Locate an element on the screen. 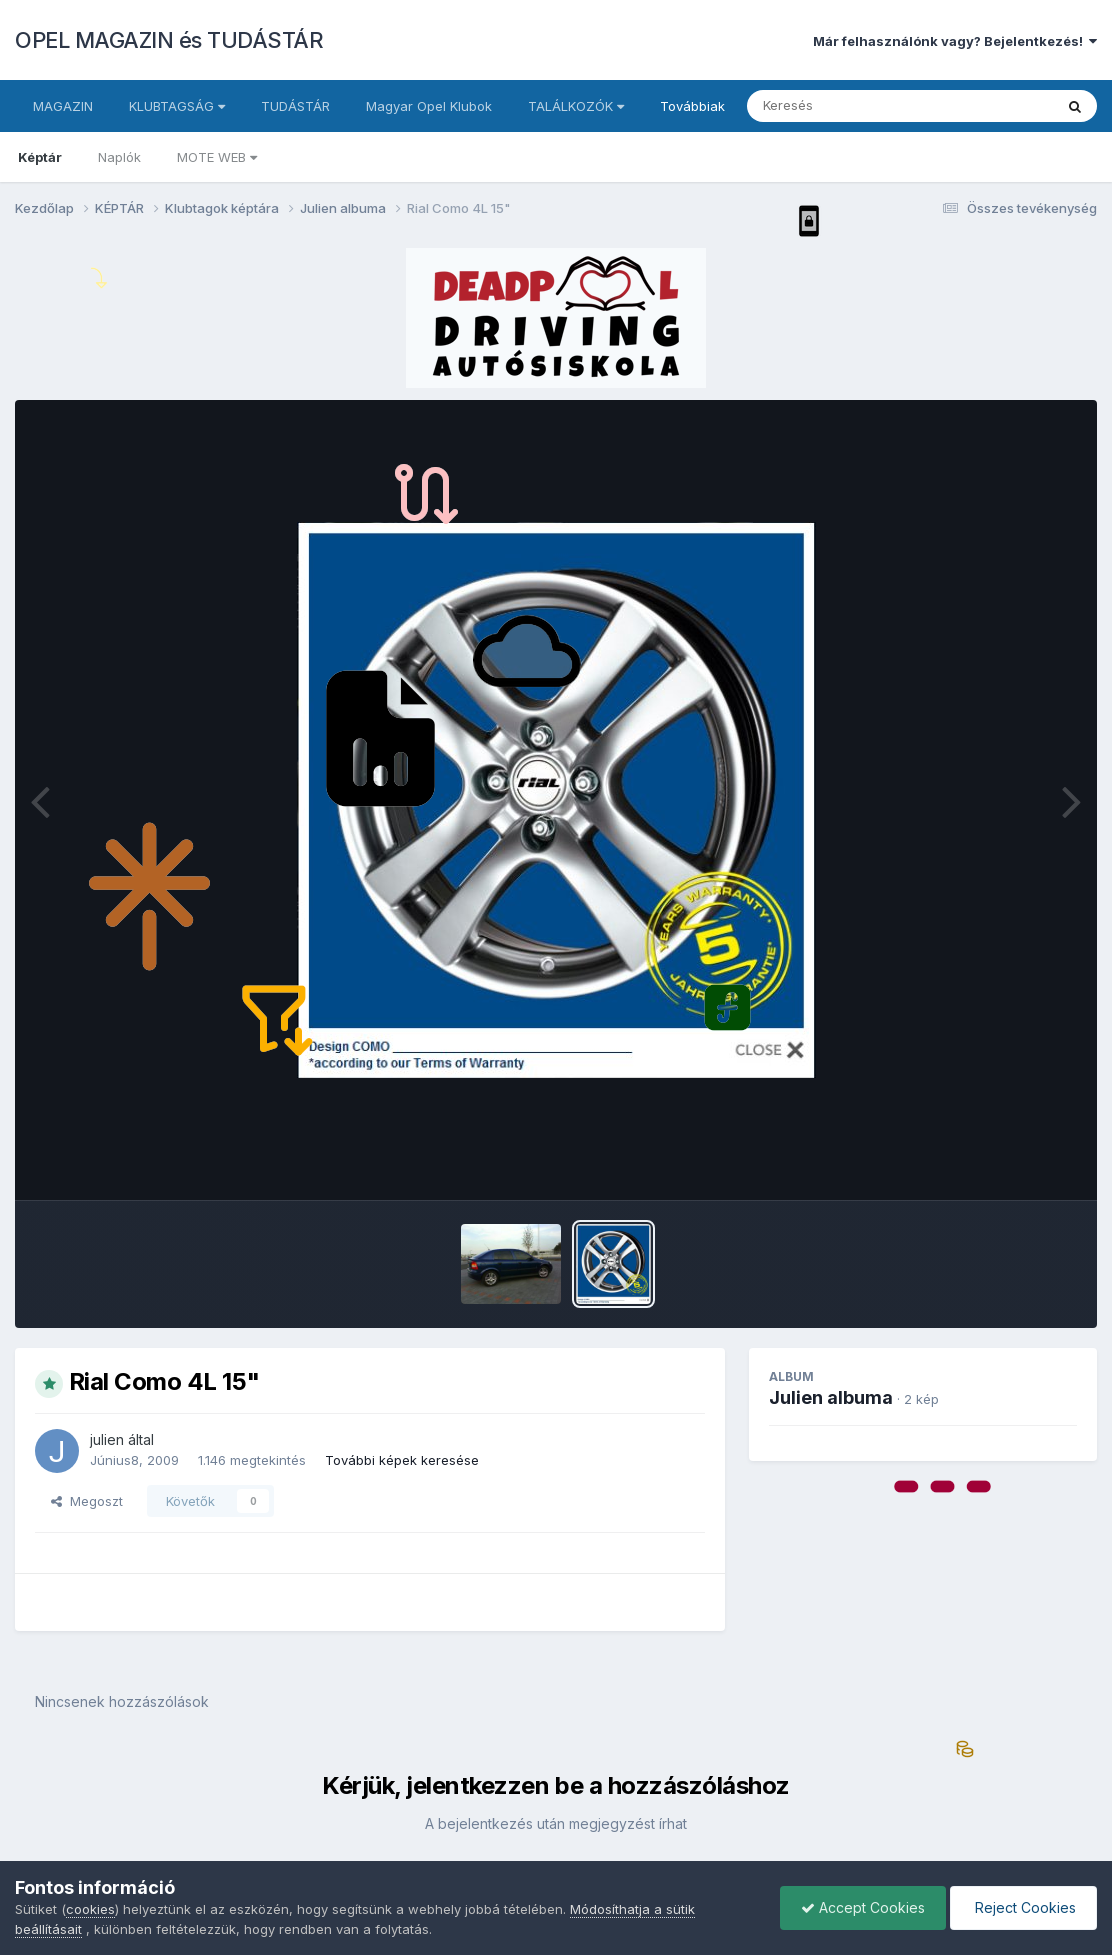  navigate to the next item below is located at coordinates (99, 278).